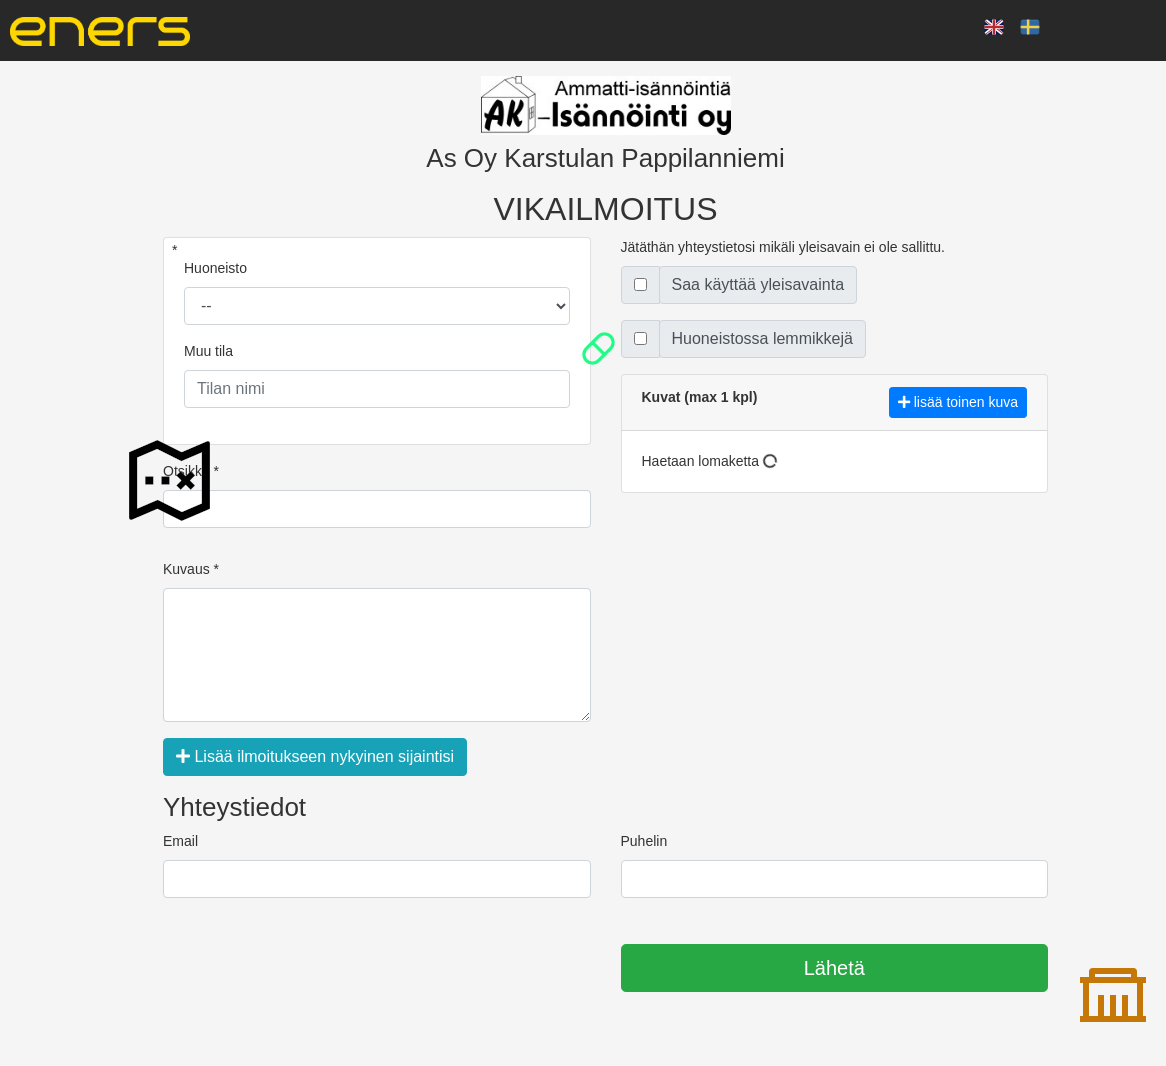  What do you see at coordinates (169, 480) in the screenshot?
I see `view treasure map or hidden location` at bounding box center [169, 480].